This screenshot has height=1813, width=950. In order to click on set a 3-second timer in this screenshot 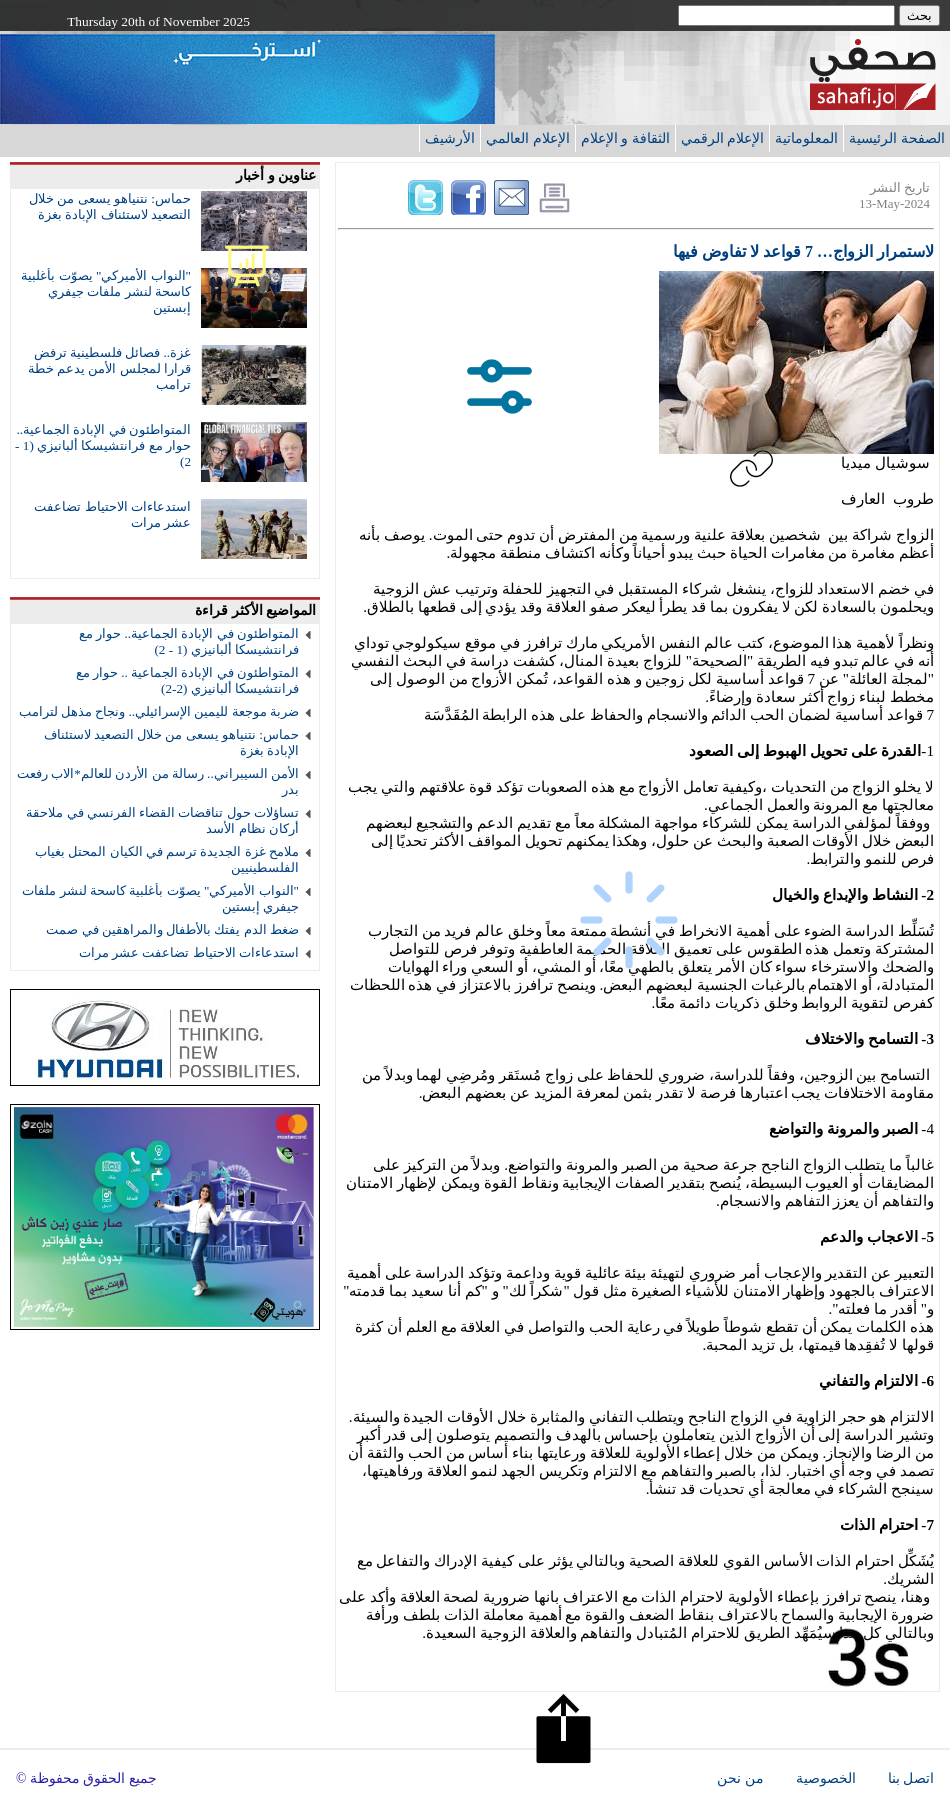, I will do `click(865, 1657)`.